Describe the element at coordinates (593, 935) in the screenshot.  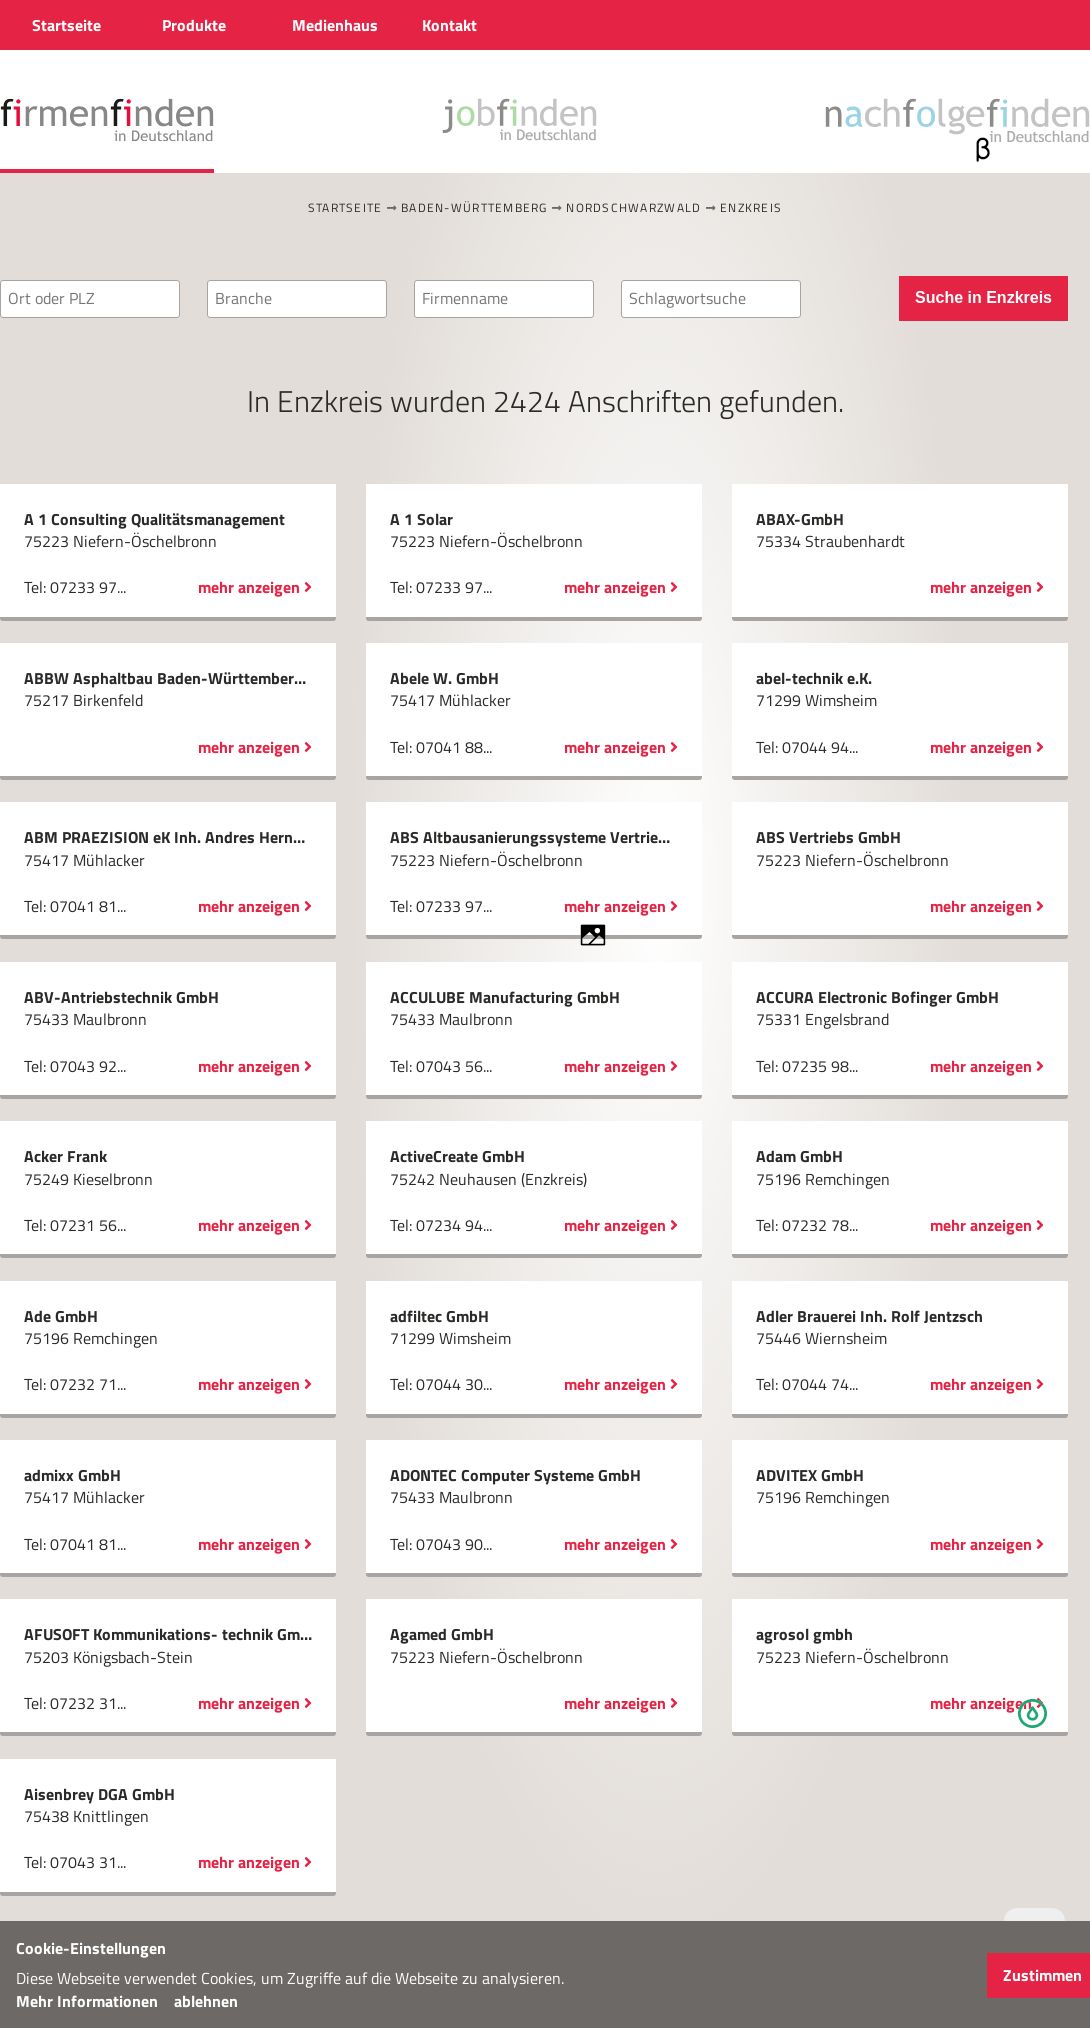
I see `view image or photo` at that location.